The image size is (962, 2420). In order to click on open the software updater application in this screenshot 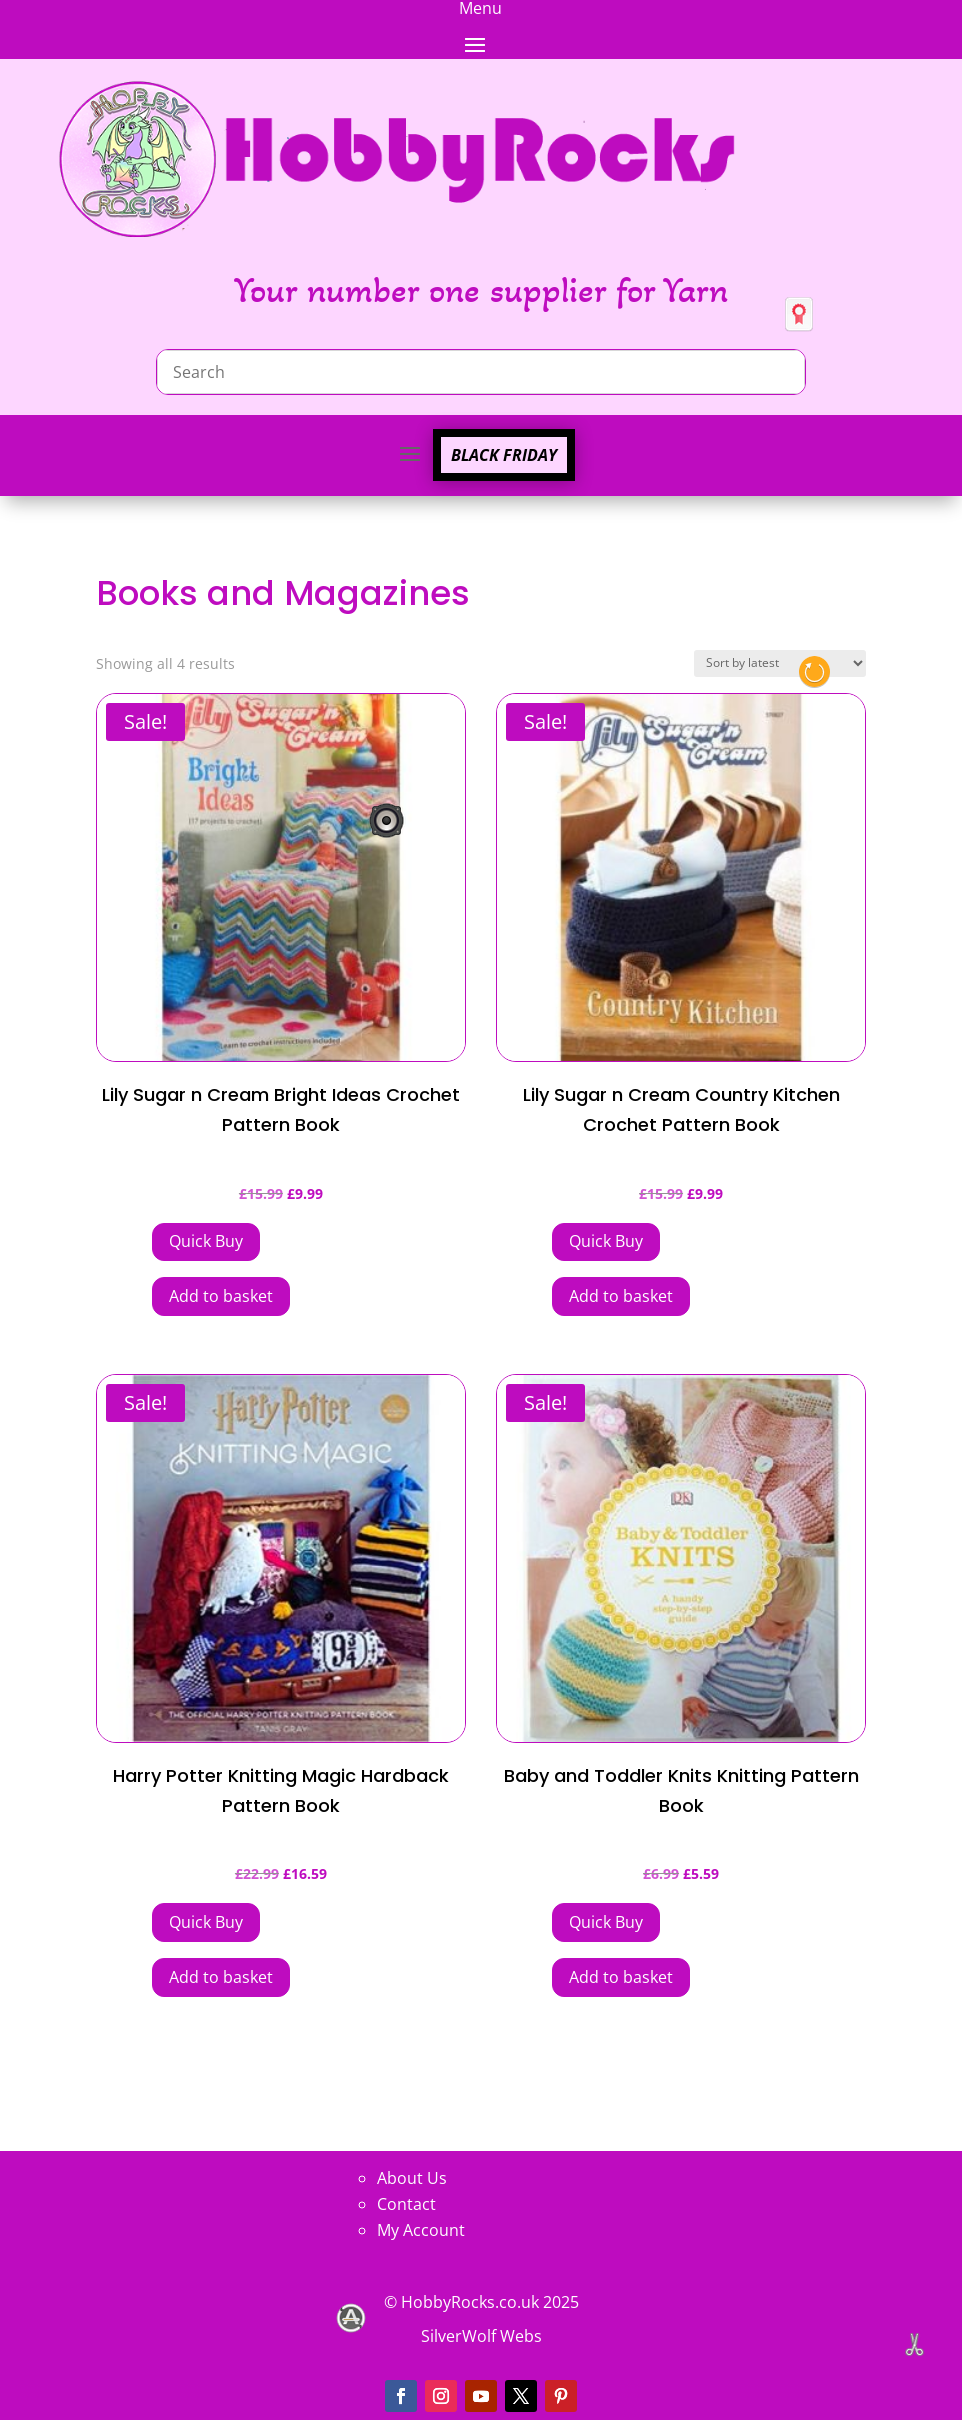, I will do `click(351, 2318)`.